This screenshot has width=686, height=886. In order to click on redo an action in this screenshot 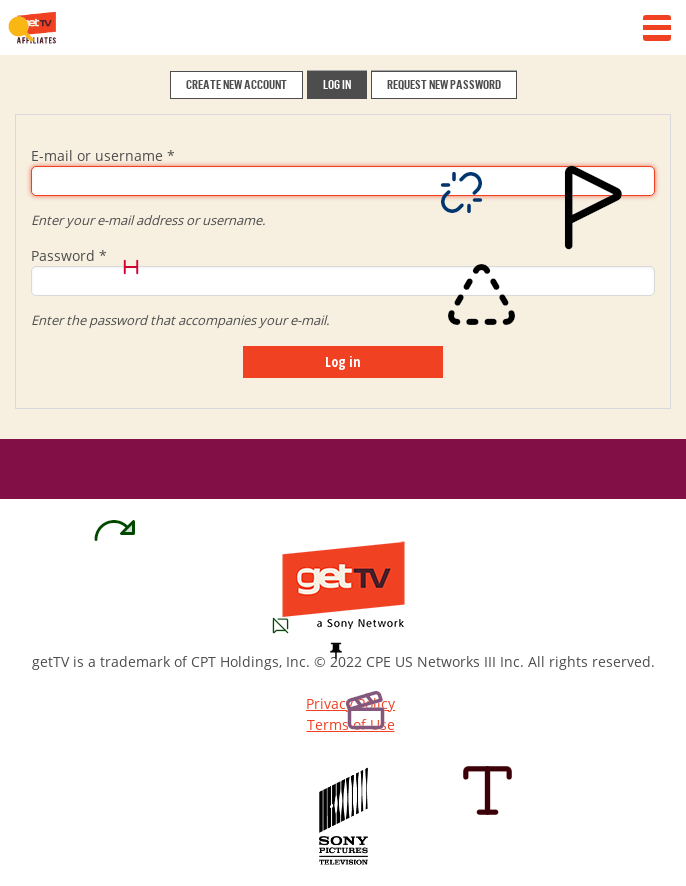, I will do `click(114, 529)`.